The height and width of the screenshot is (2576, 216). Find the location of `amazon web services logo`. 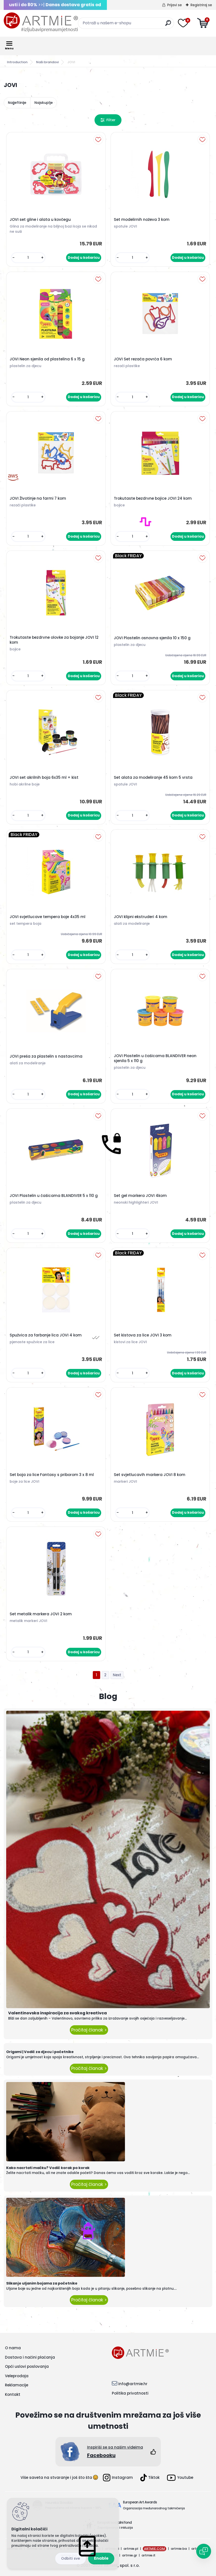

amazon web services logo is located at coordinates (13, 477).